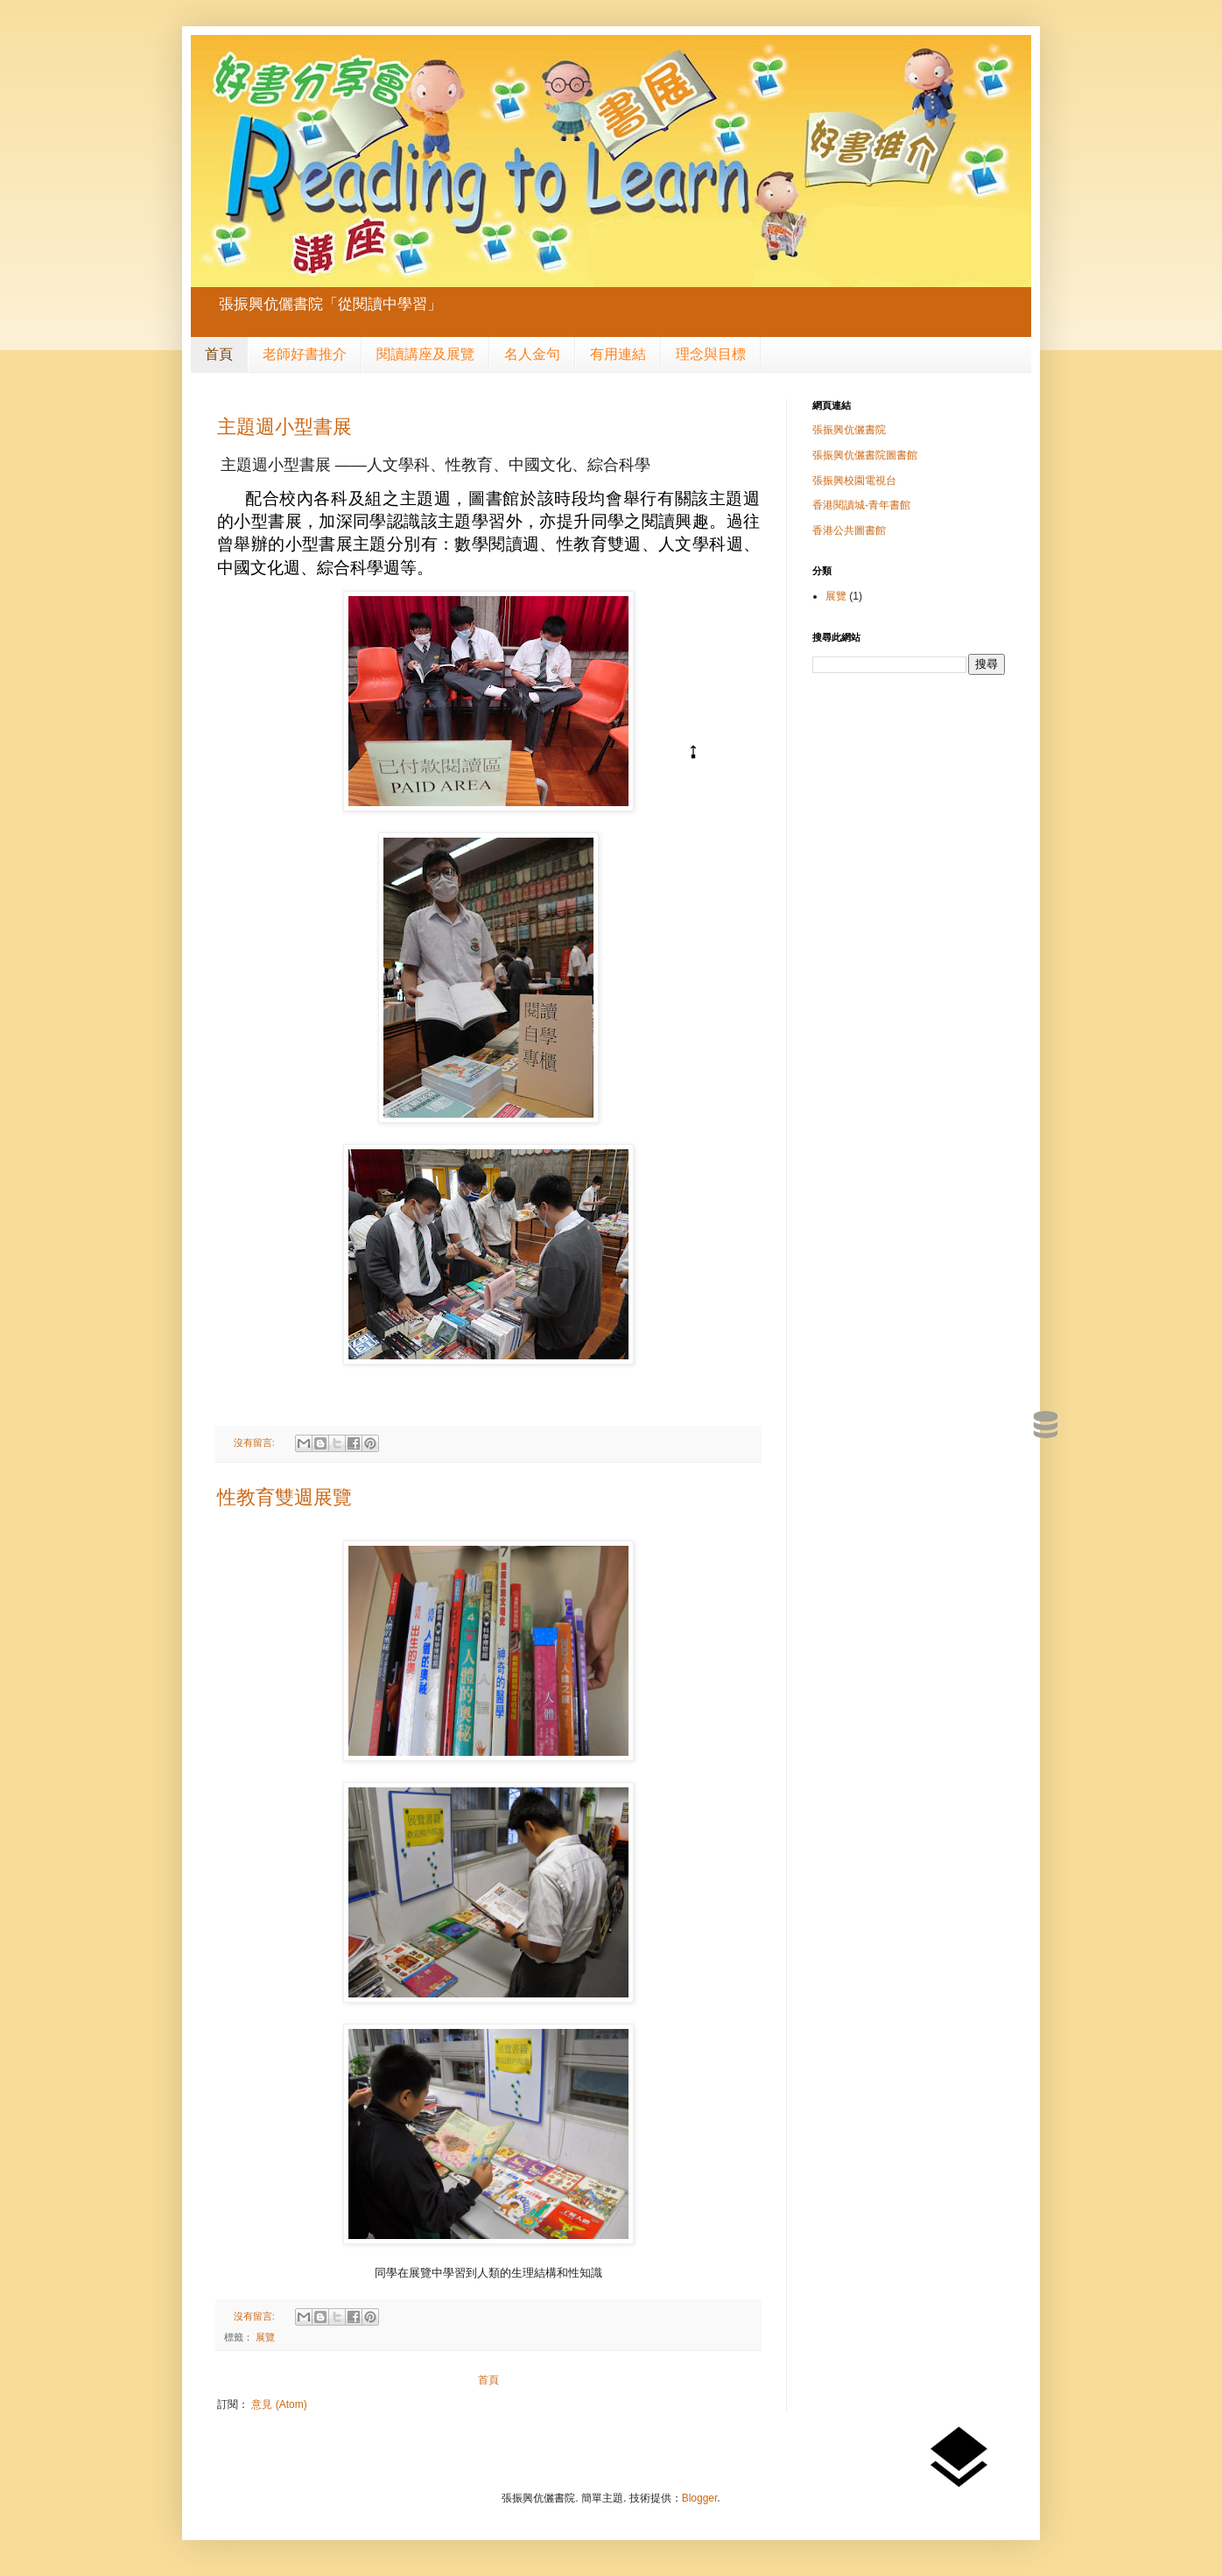  Describe the element at coordinates (959, 2458) in the screenshot. I see `toggle map layers or overlays` at that location.